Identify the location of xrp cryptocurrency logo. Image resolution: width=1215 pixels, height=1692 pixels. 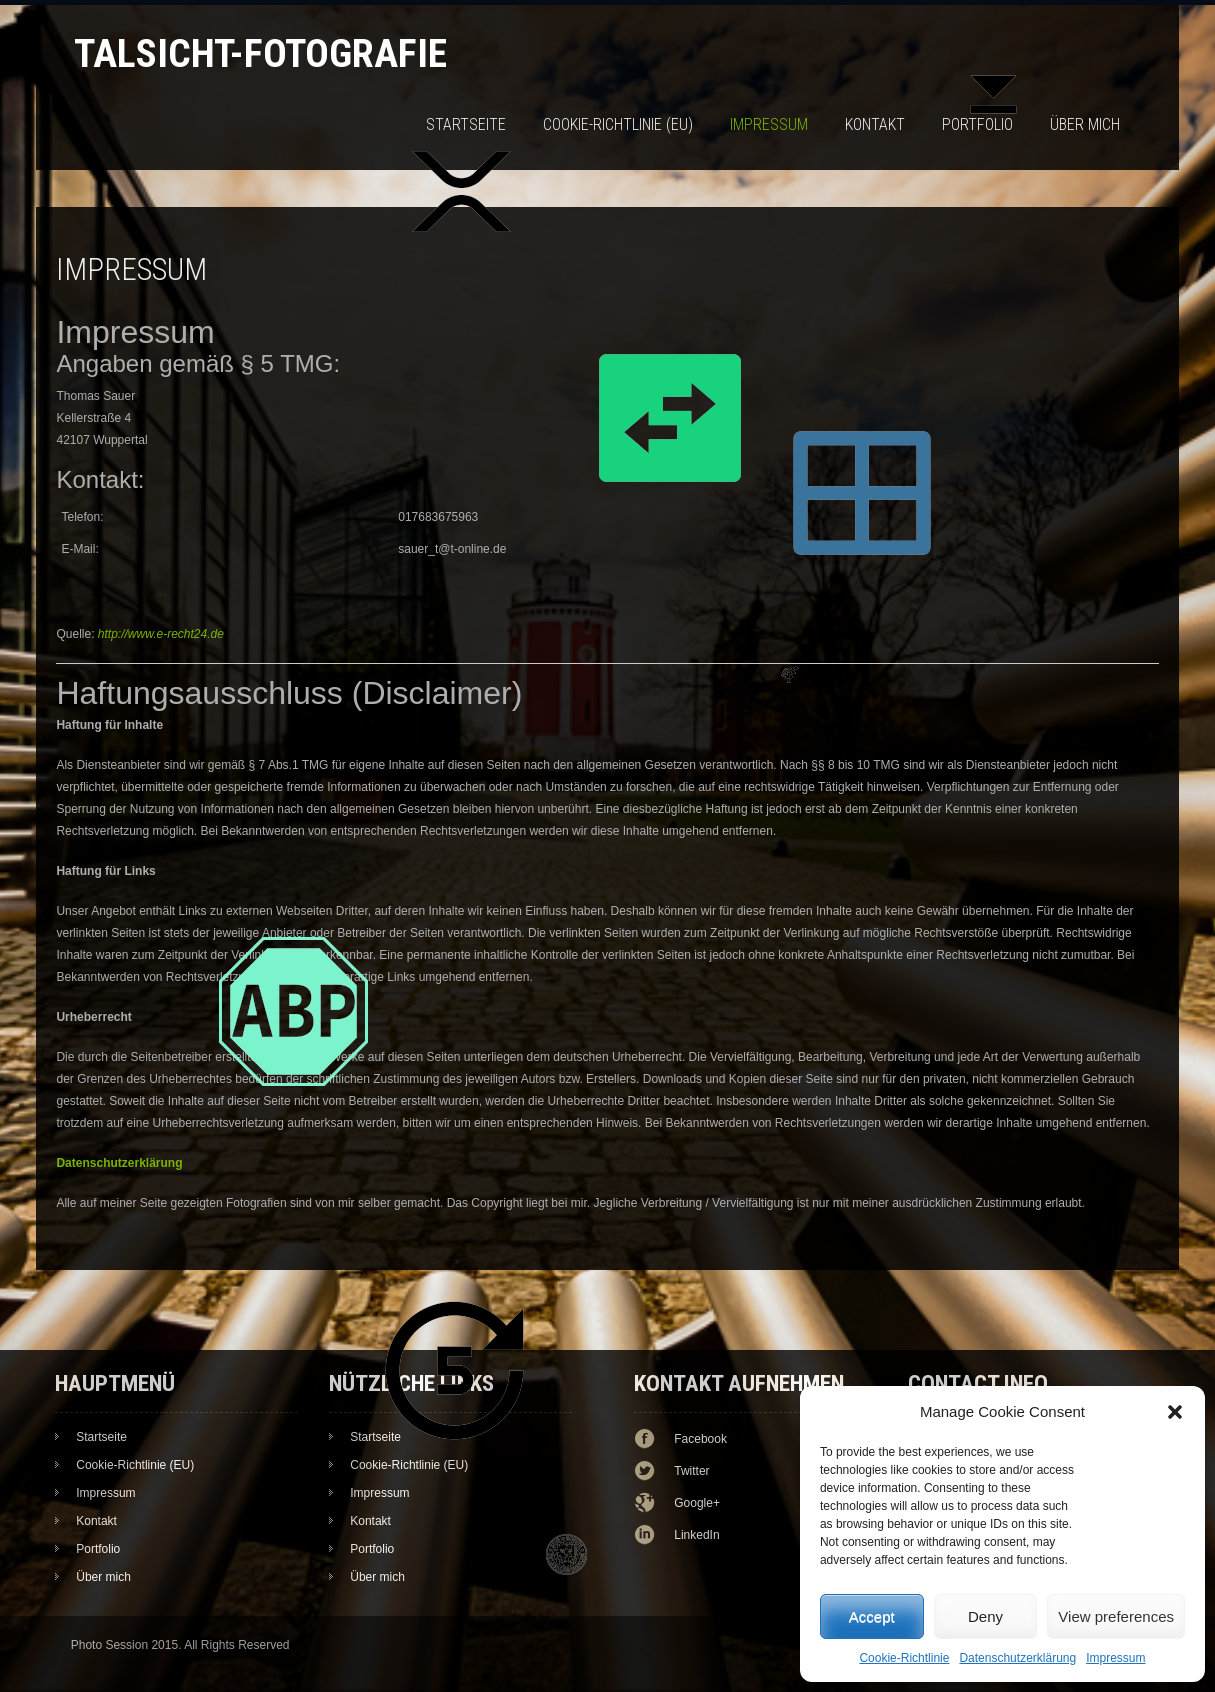
(461, 191).